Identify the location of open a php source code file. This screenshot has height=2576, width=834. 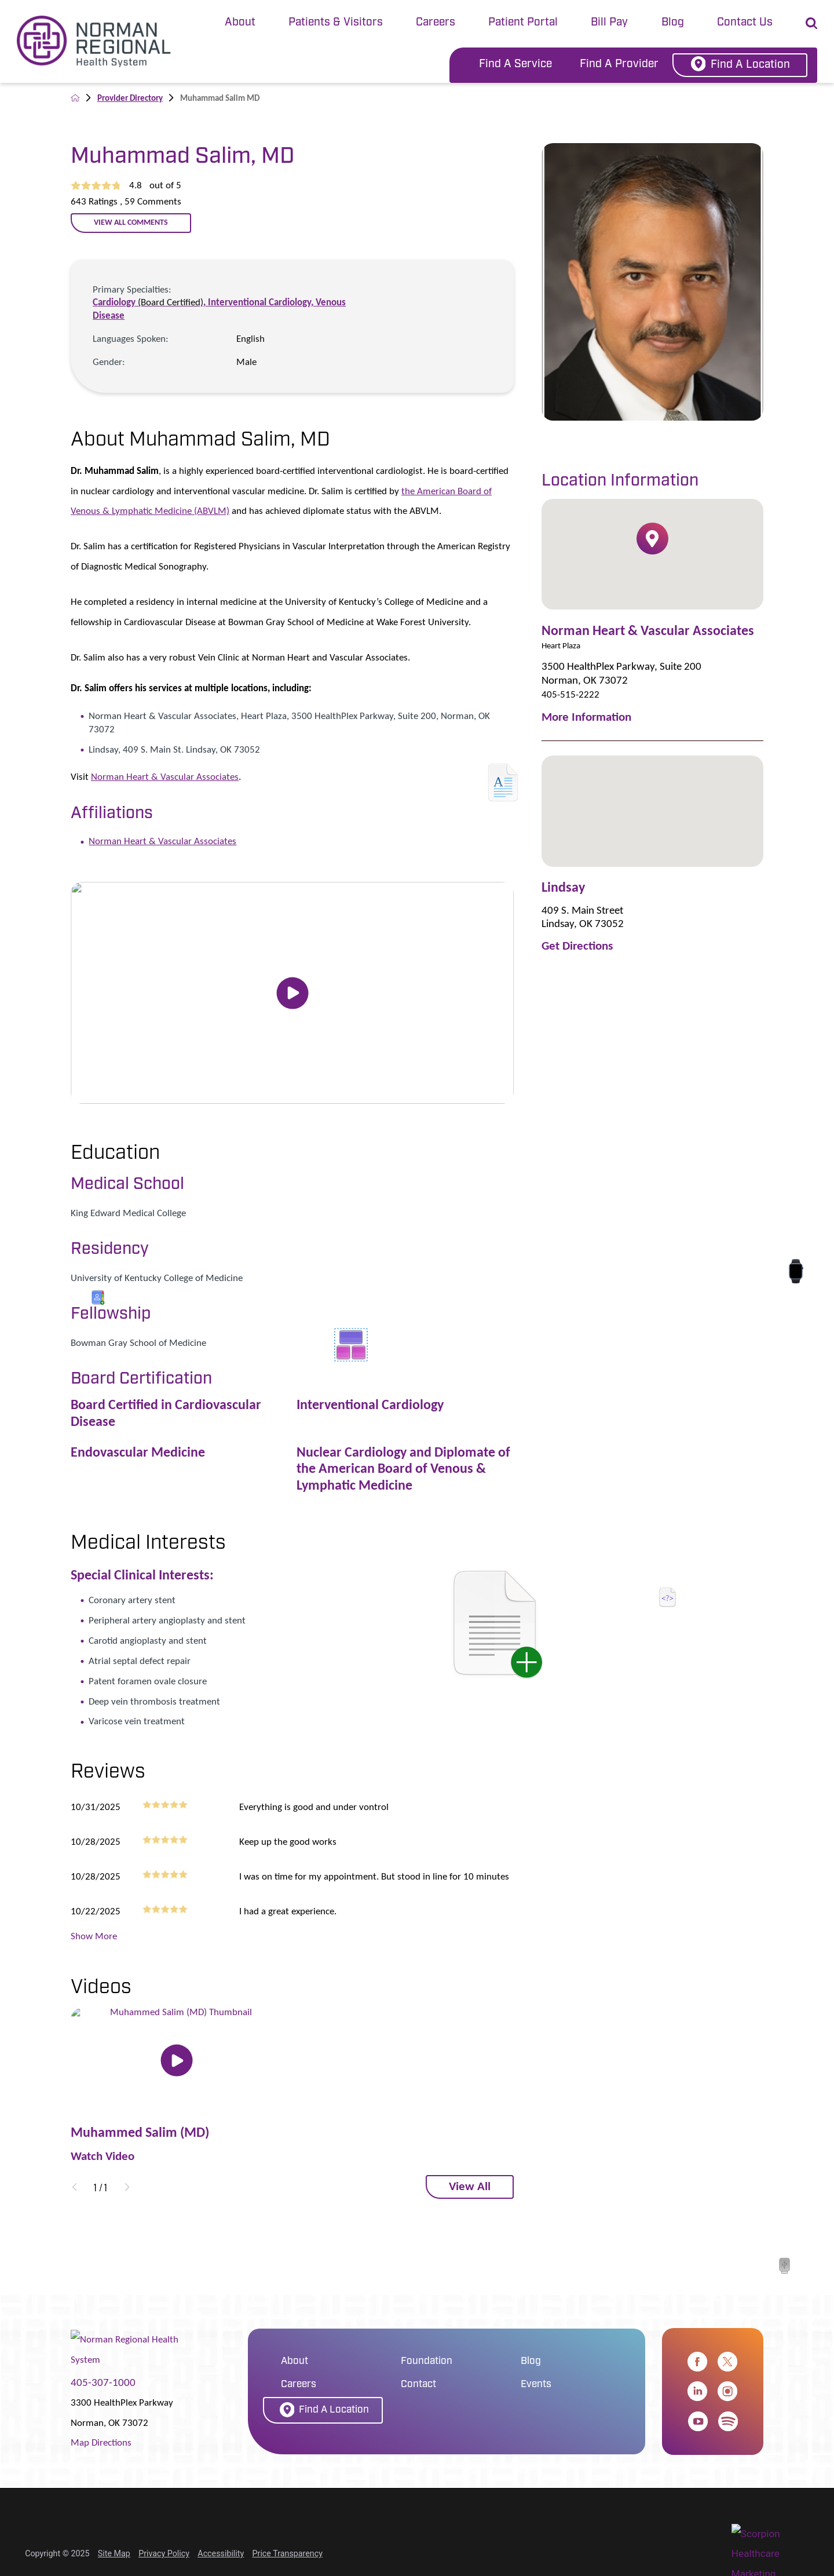
(667, 1597).